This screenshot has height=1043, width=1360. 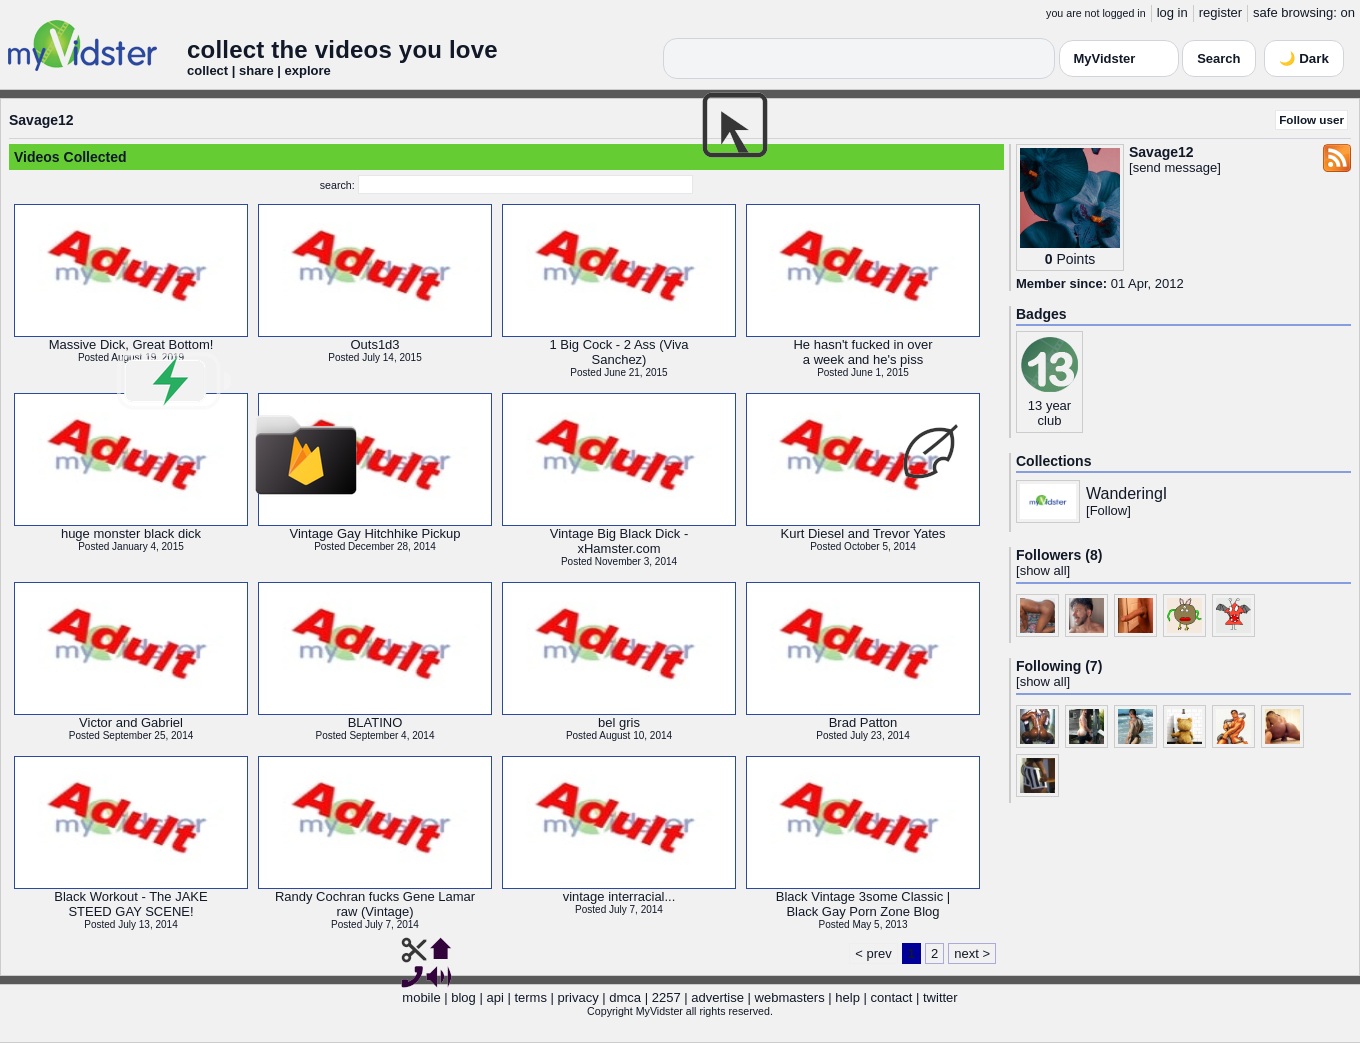 I want to click on open fusion app or automation tool, so click(x=735, y=125).